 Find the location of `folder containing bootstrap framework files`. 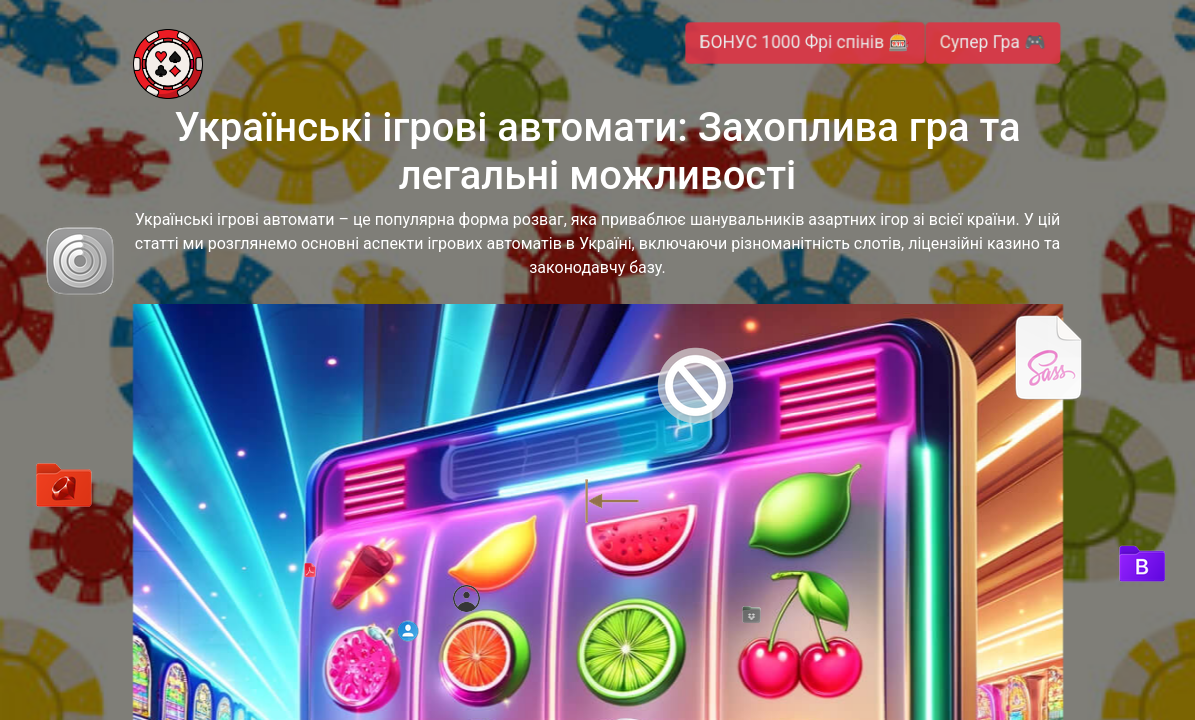

folder containing bootstrap framework files is located at coordinates (1142, 565).